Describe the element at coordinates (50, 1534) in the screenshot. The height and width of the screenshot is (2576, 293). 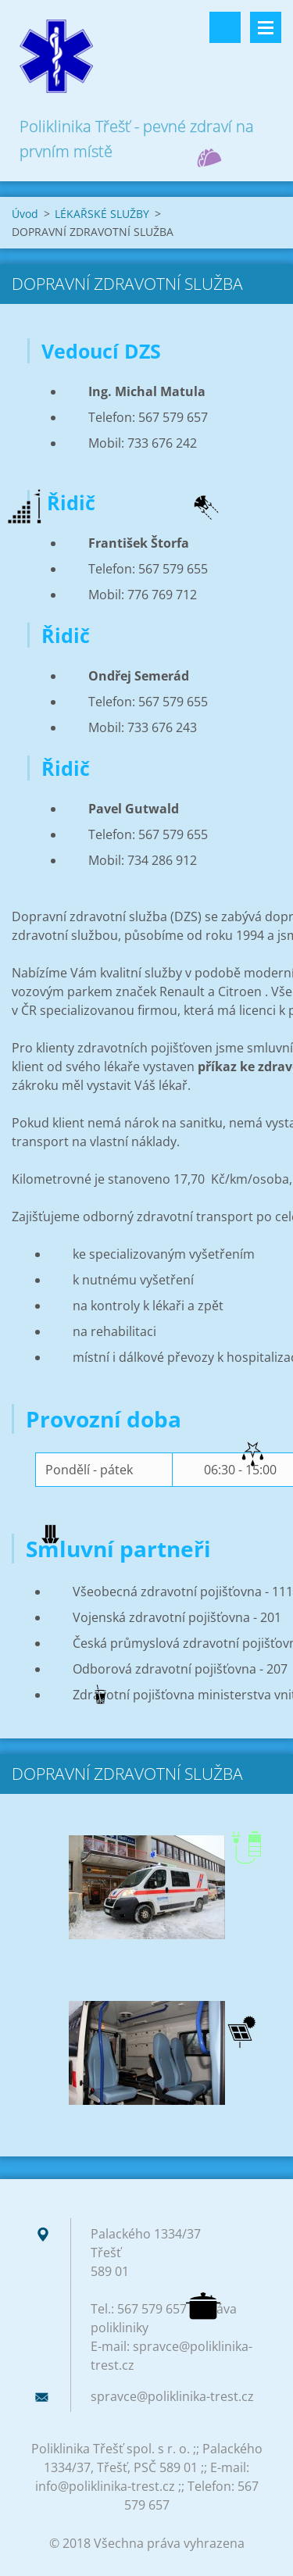
I see `activate a powerful downward attack or smash move` at that location.